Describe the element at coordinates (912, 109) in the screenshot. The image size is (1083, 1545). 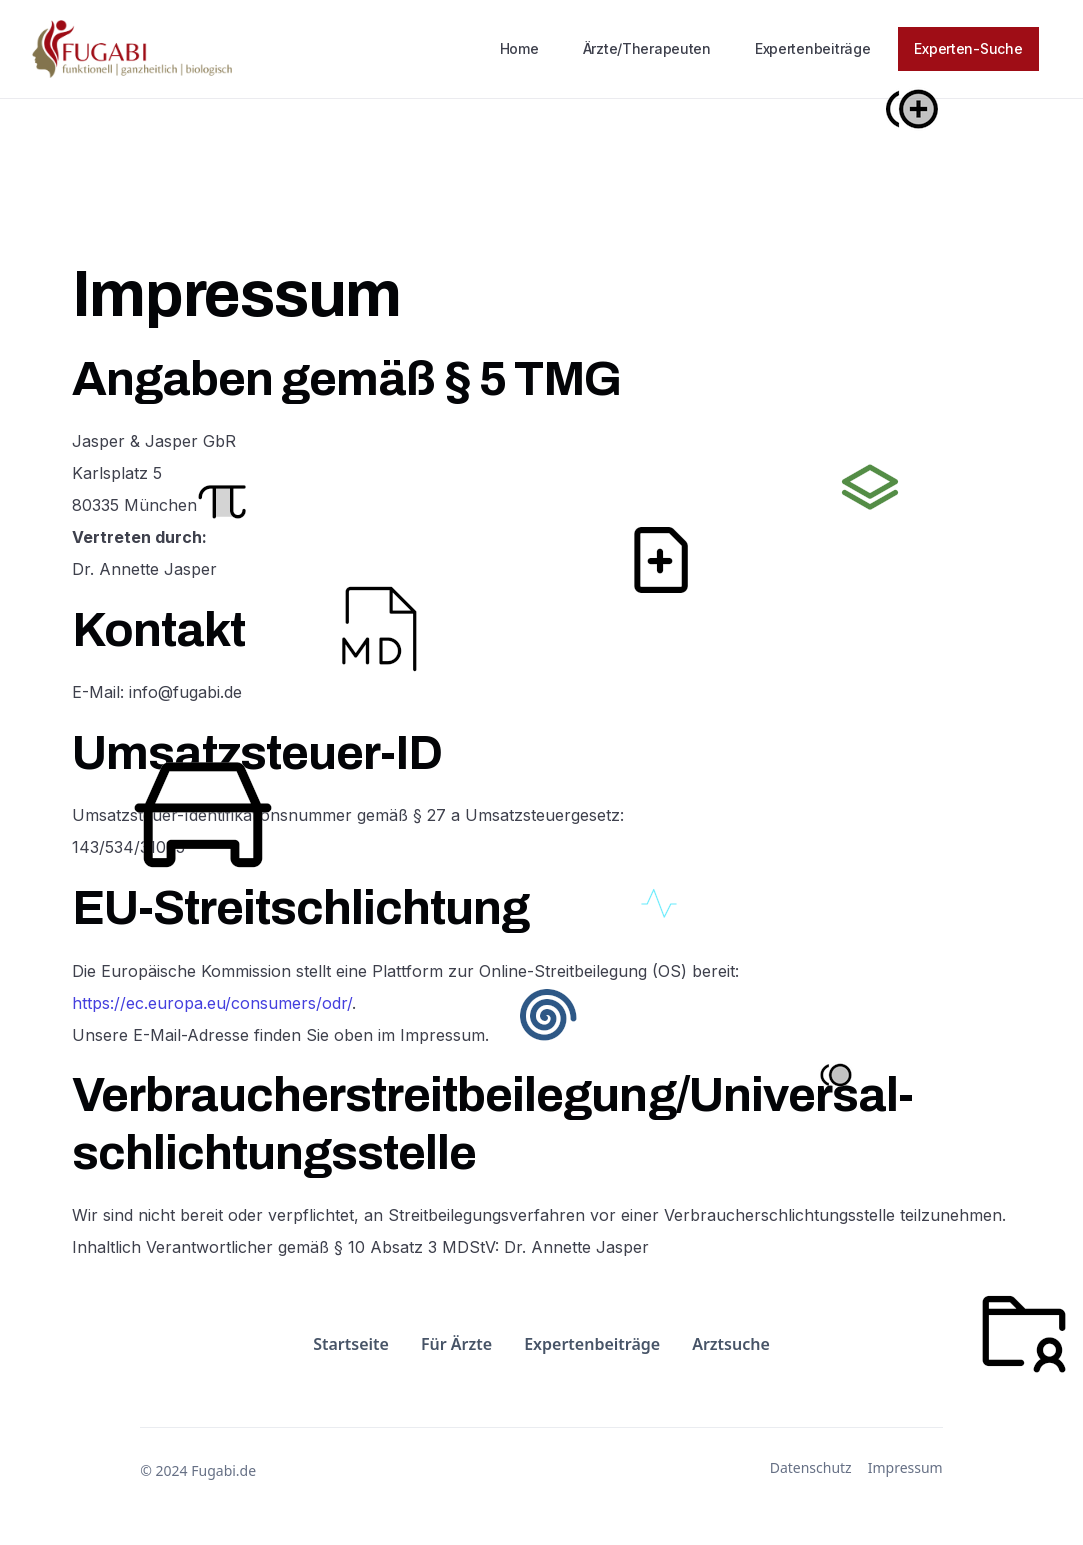
I see `add a duplicate control point` at that location.